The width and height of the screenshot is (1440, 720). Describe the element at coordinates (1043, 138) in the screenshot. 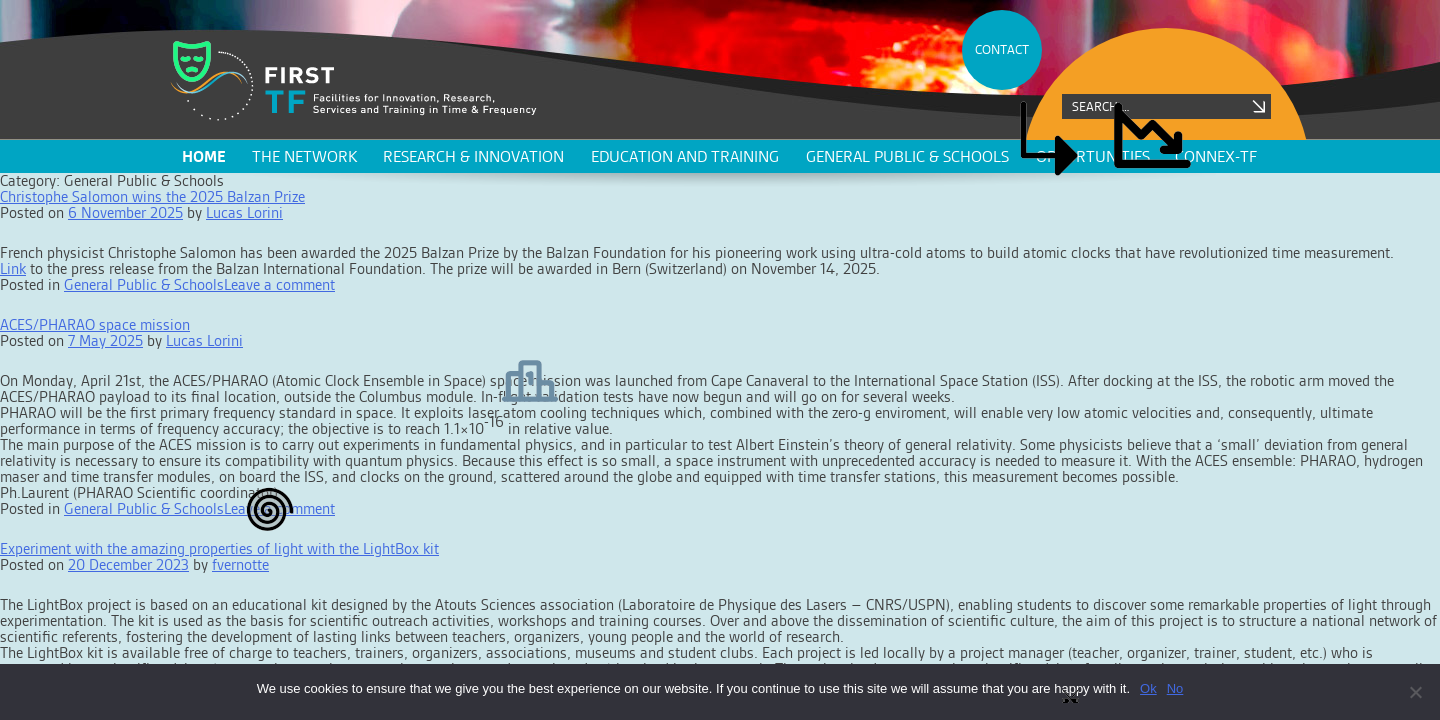

I see `reply to a message or comment` at that location.